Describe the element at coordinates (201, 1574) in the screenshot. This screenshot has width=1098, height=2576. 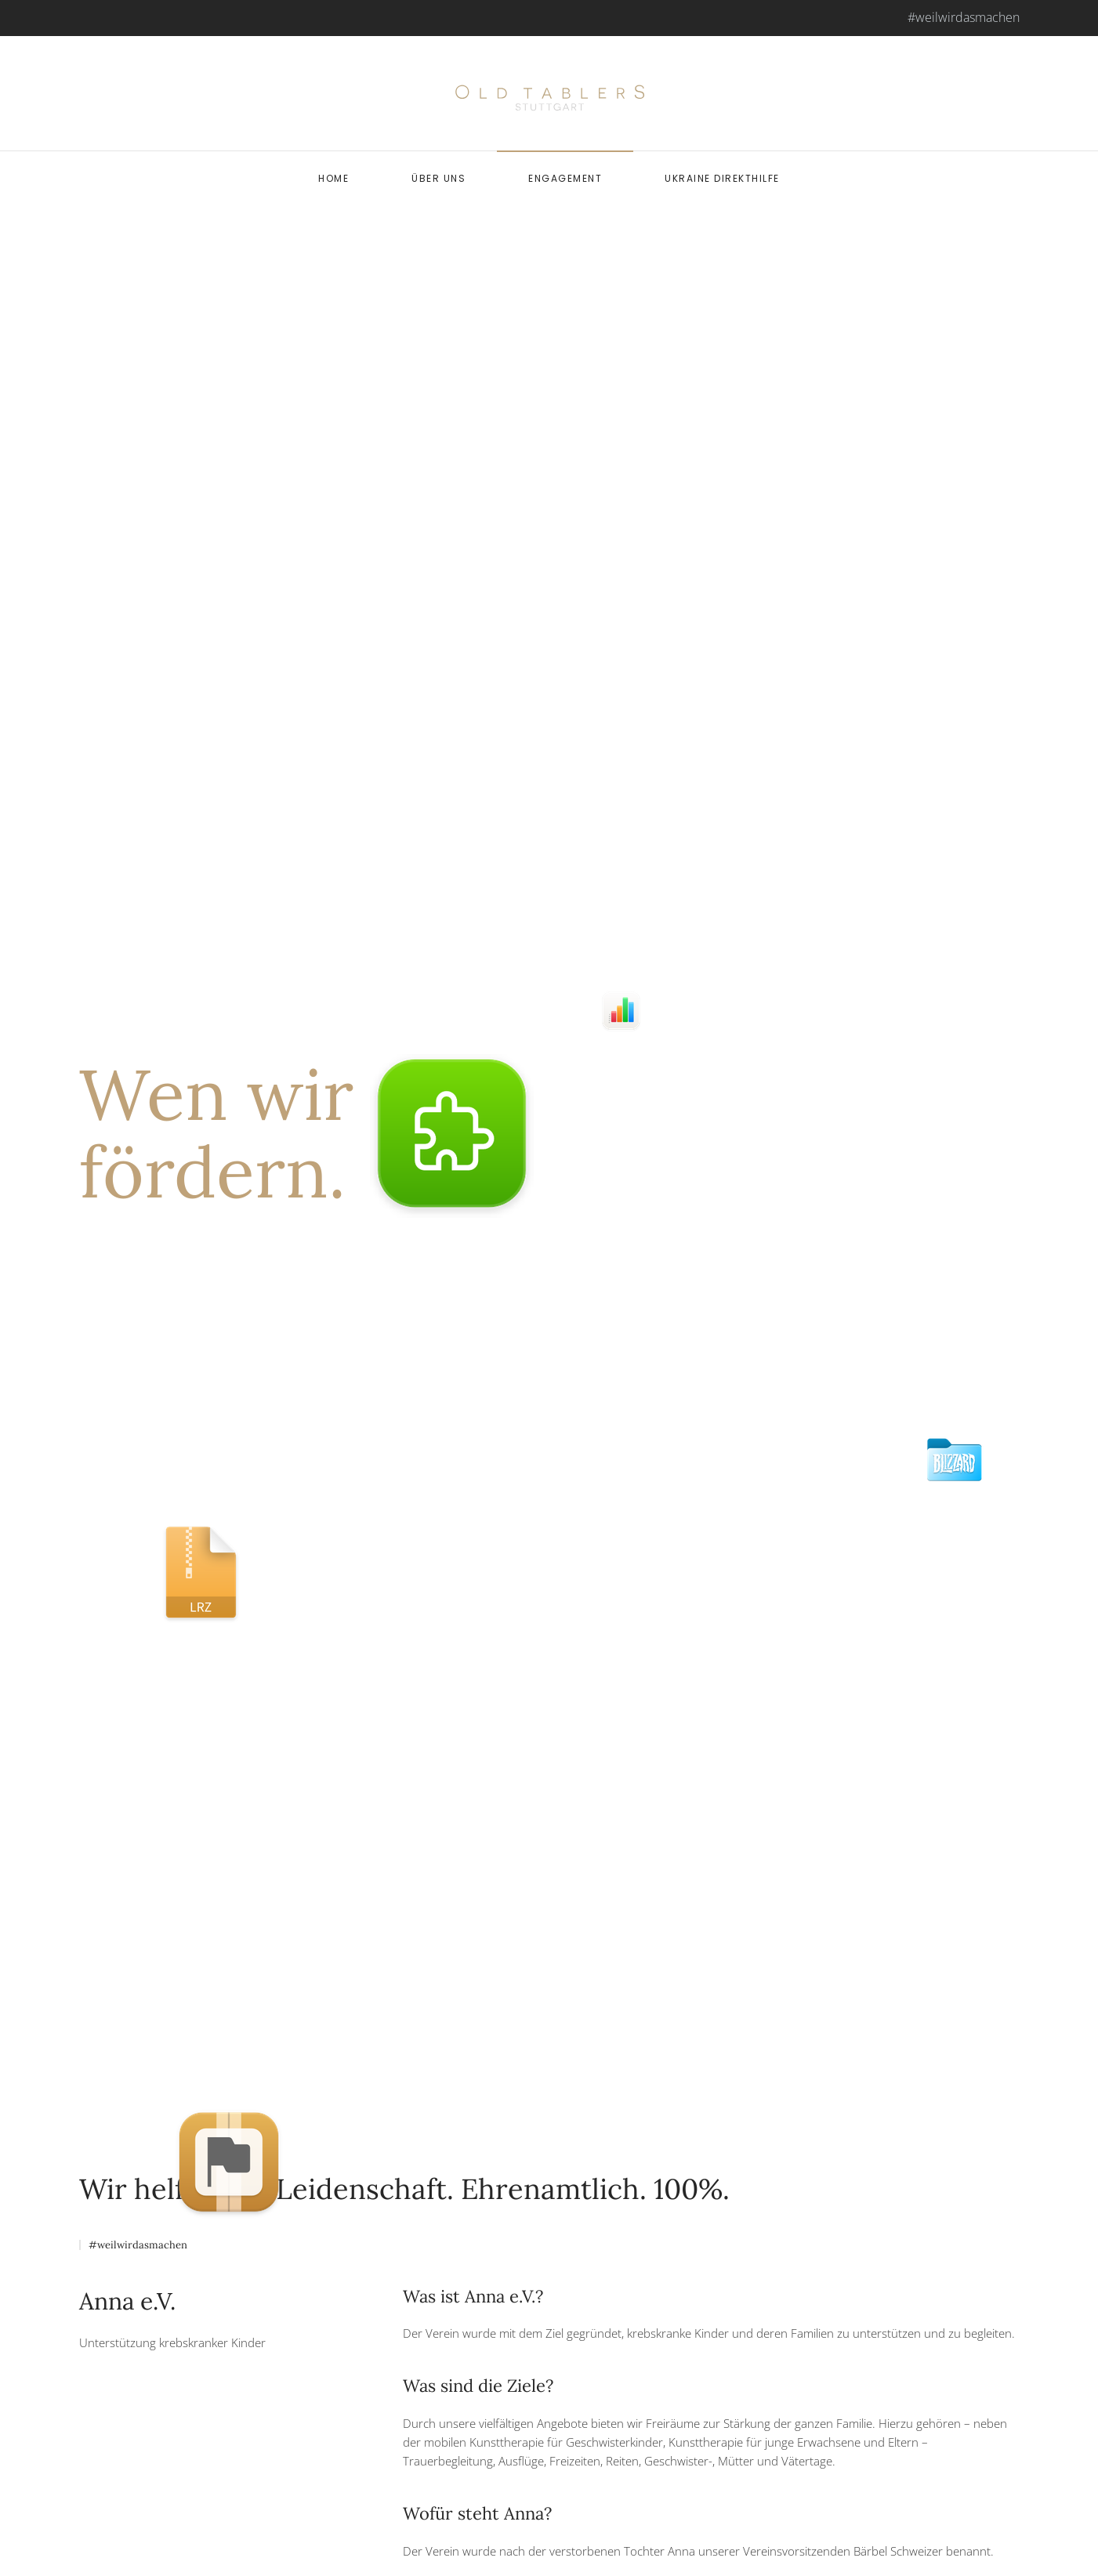
I see `an lrzip compressed archive file` at that location.